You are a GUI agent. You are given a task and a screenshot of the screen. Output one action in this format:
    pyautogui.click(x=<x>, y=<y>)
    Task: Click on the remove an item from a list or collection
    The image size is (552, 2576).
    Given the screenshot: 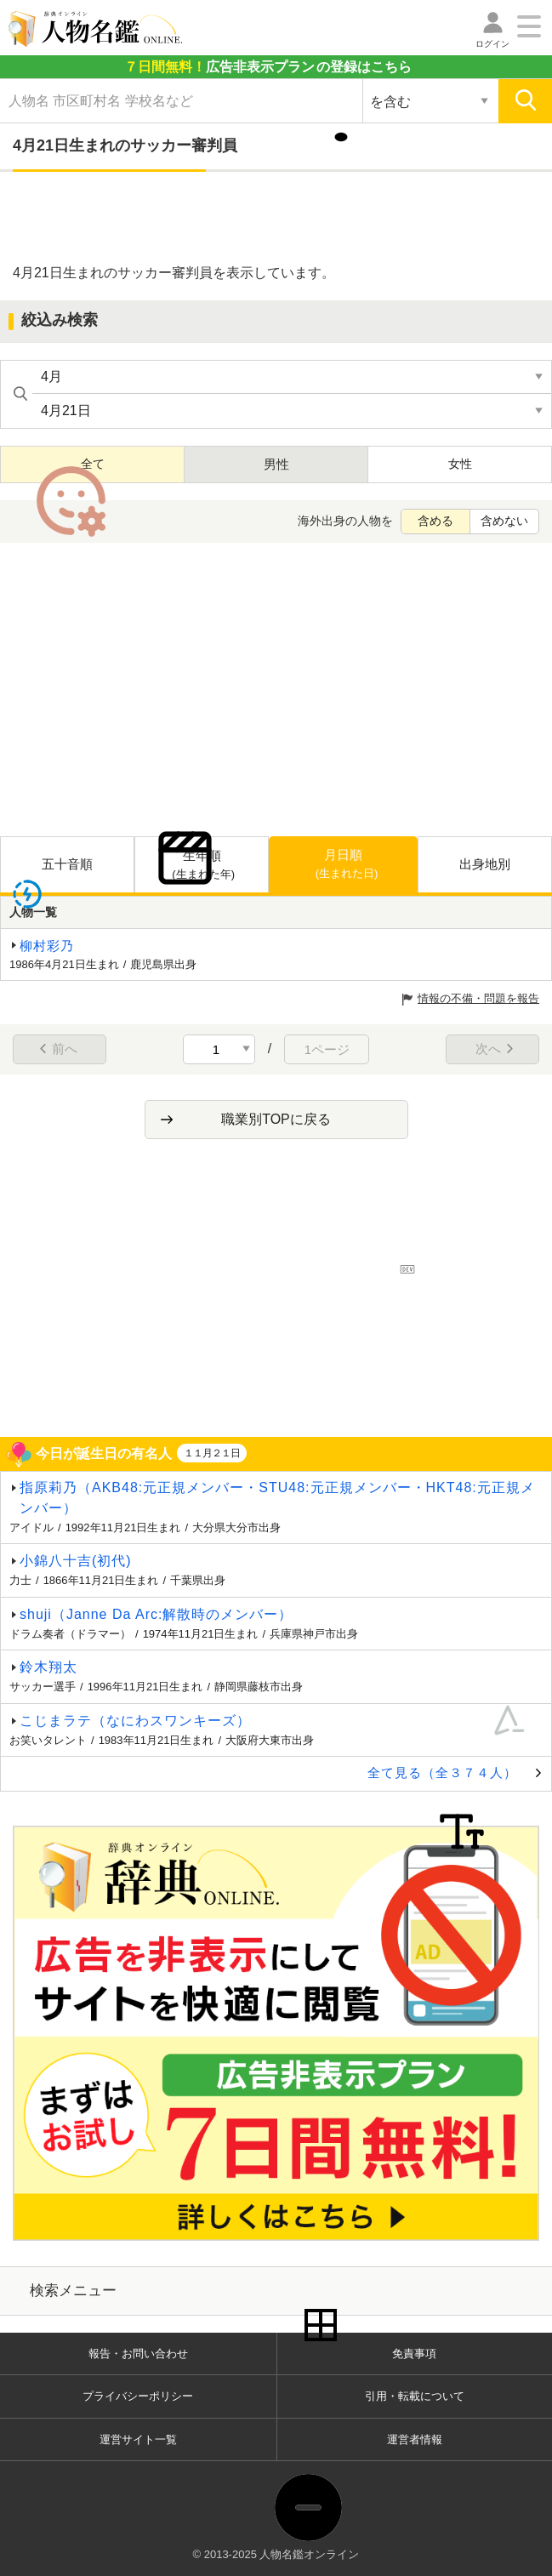 What is the action you would take?
    pyautogui.click(x=308, y=2507)
    